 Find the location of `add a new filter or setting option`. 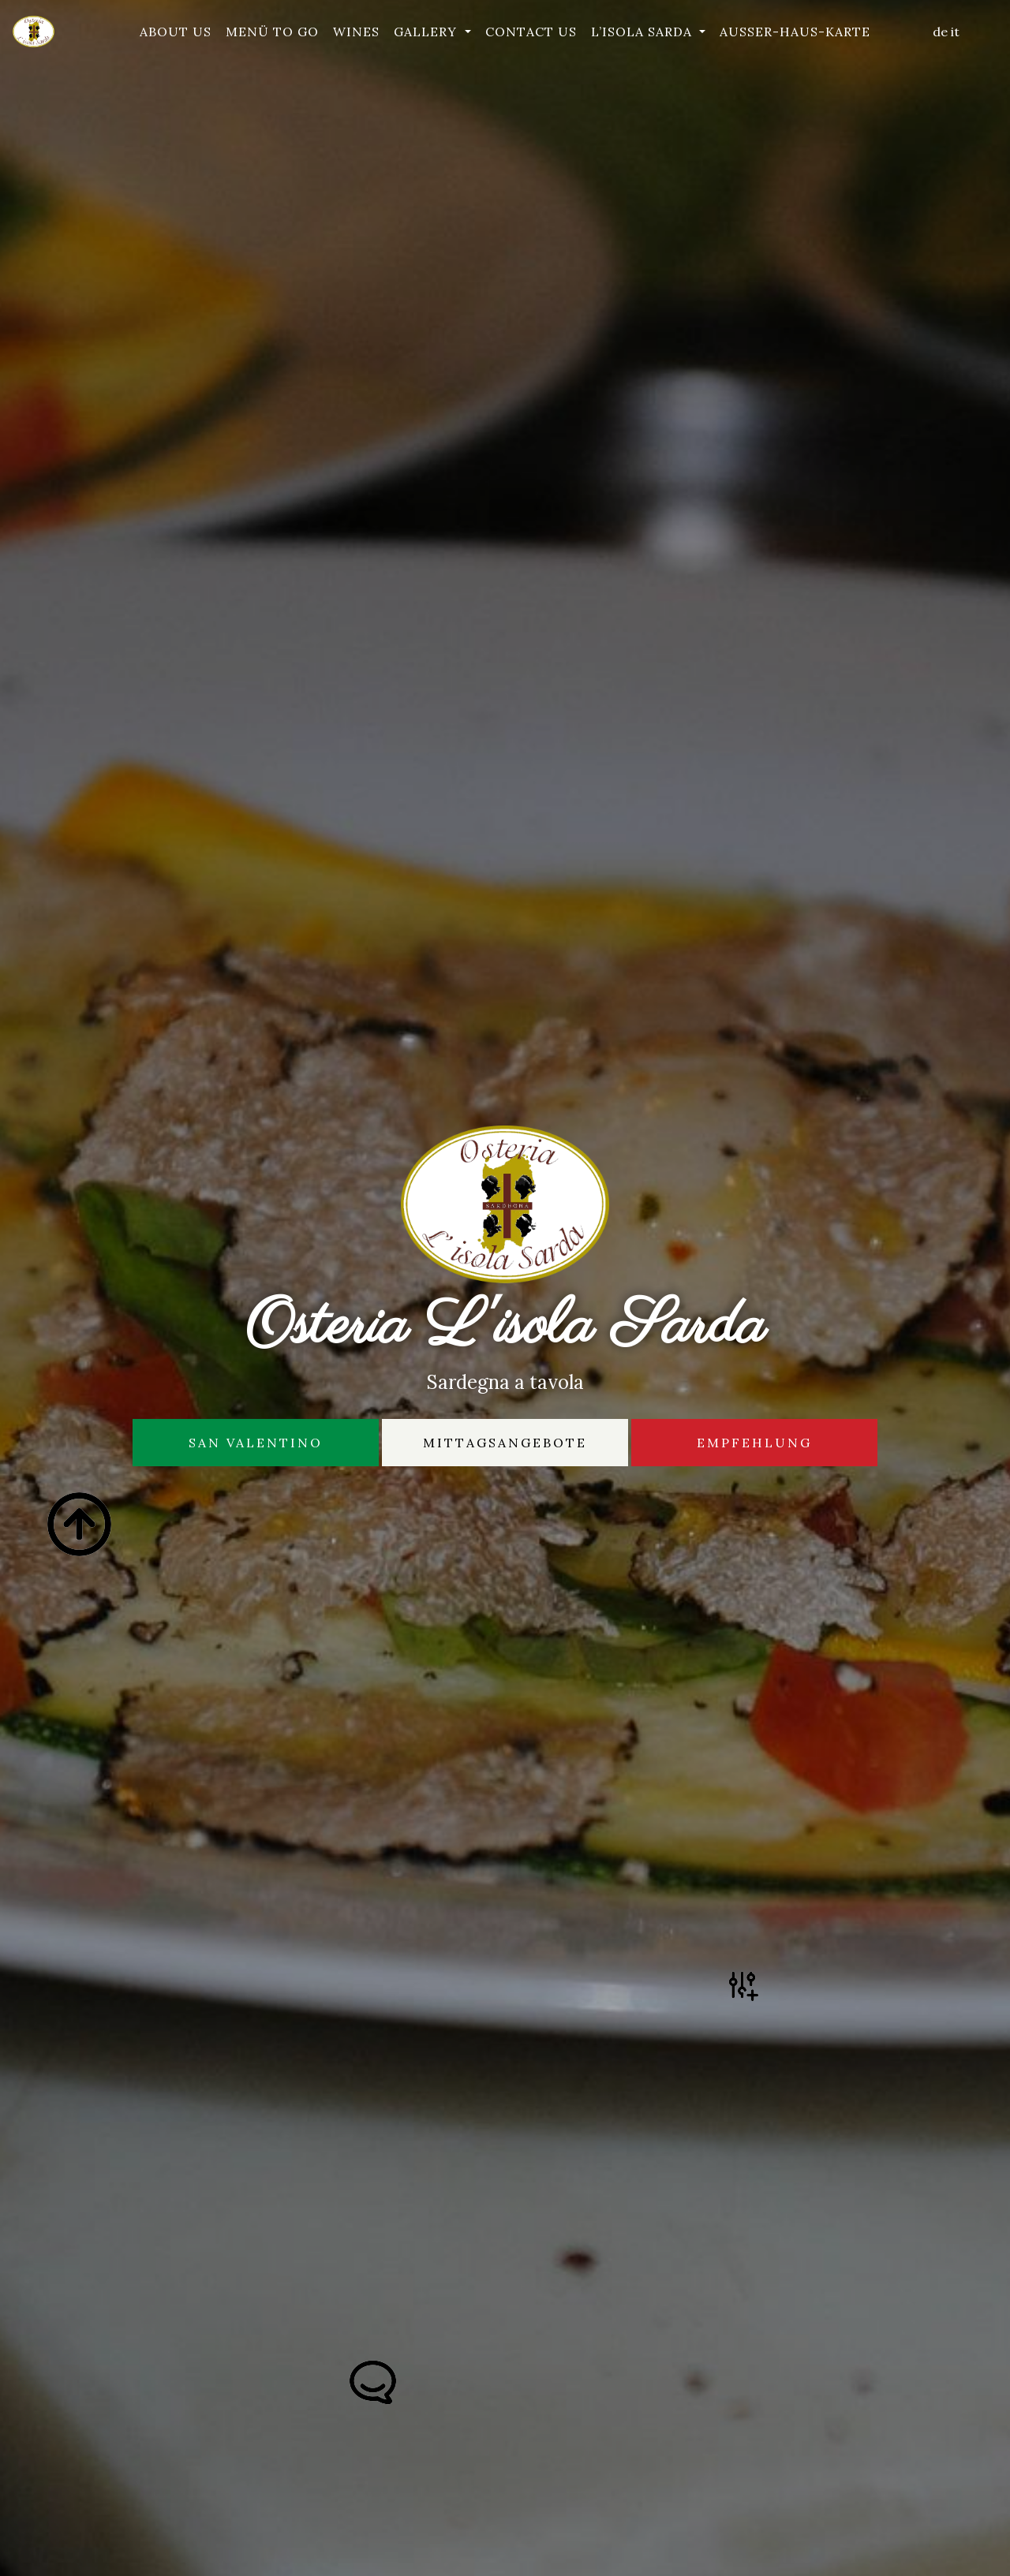

add a new filter or setting option is located at coordinates (742, 1984).